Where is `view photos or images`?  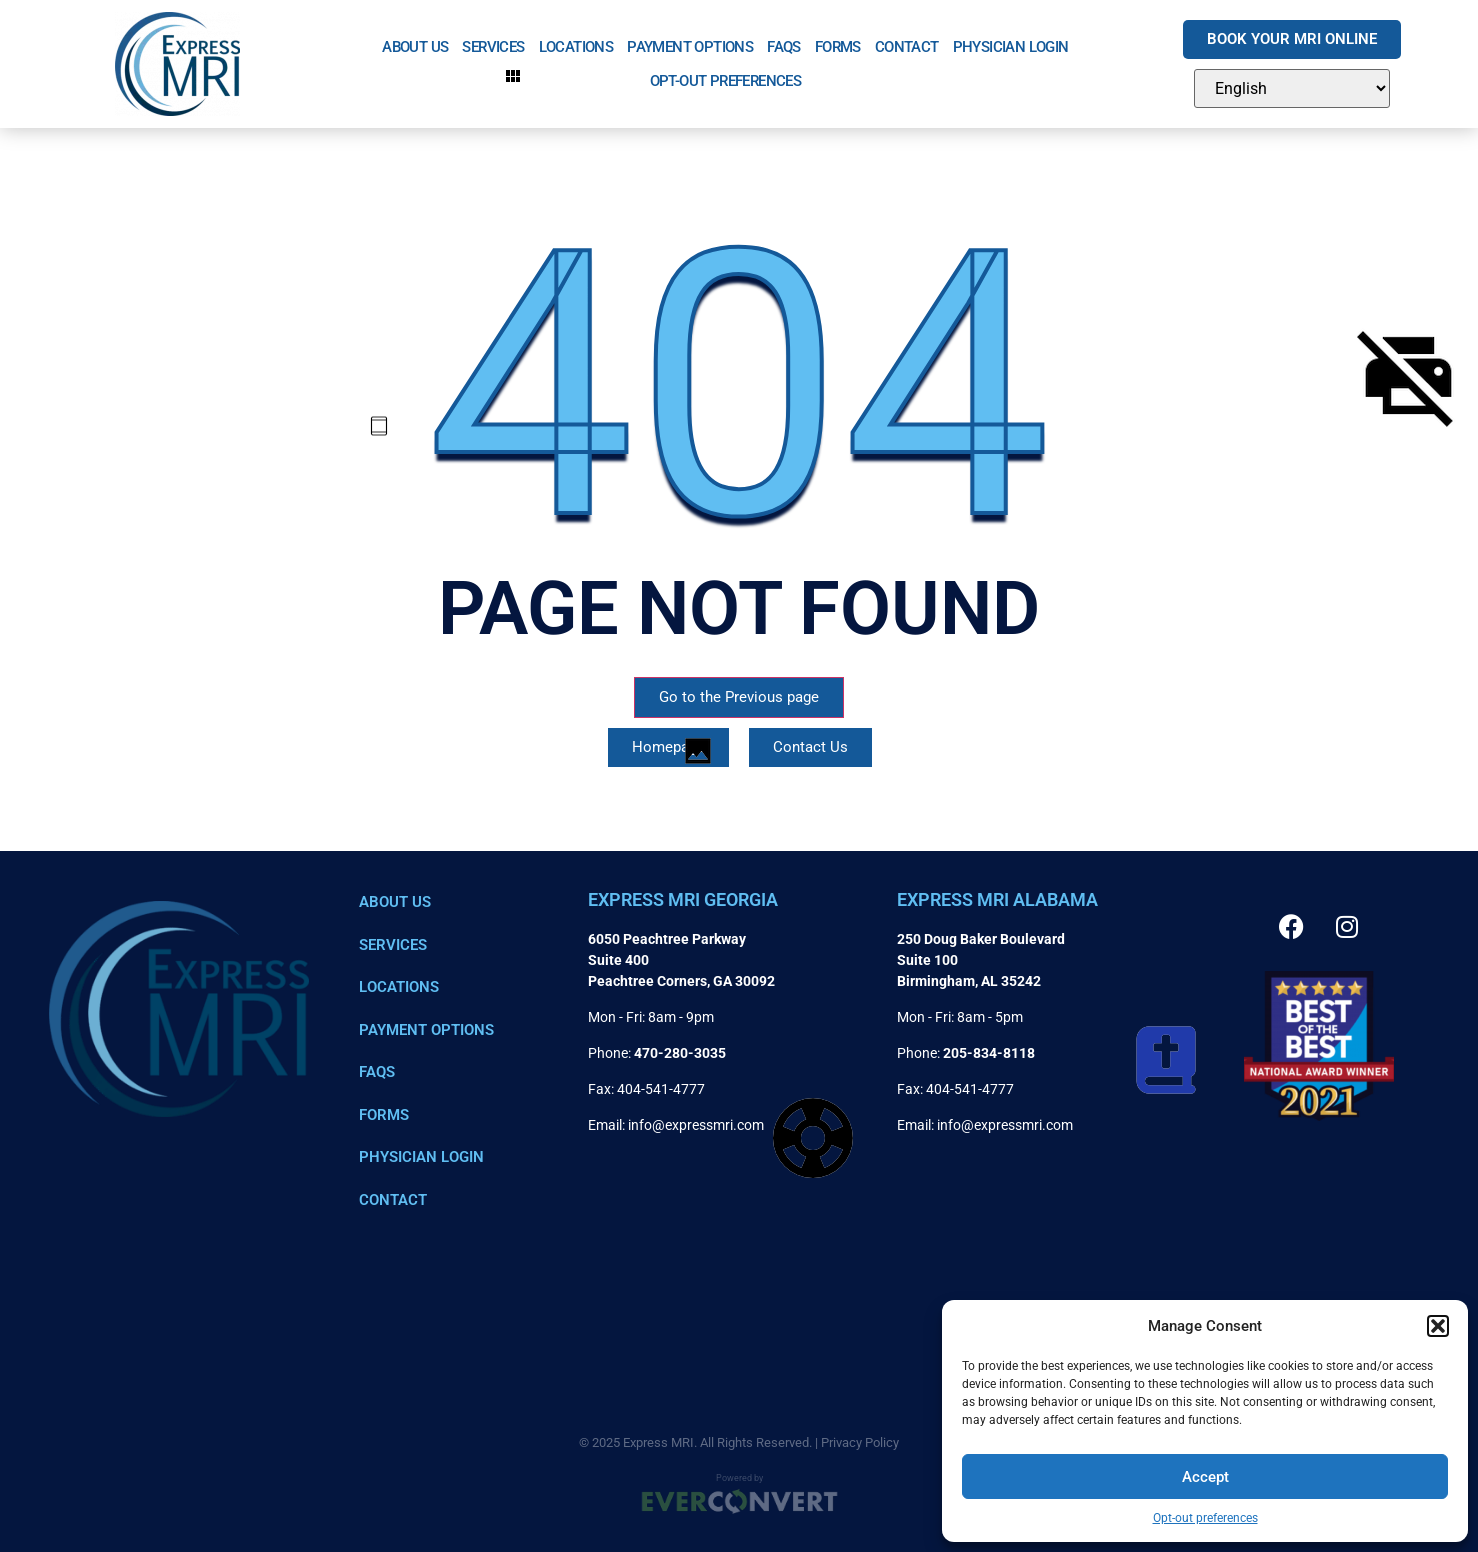 view photos or images is located at coordinates (698, 751).